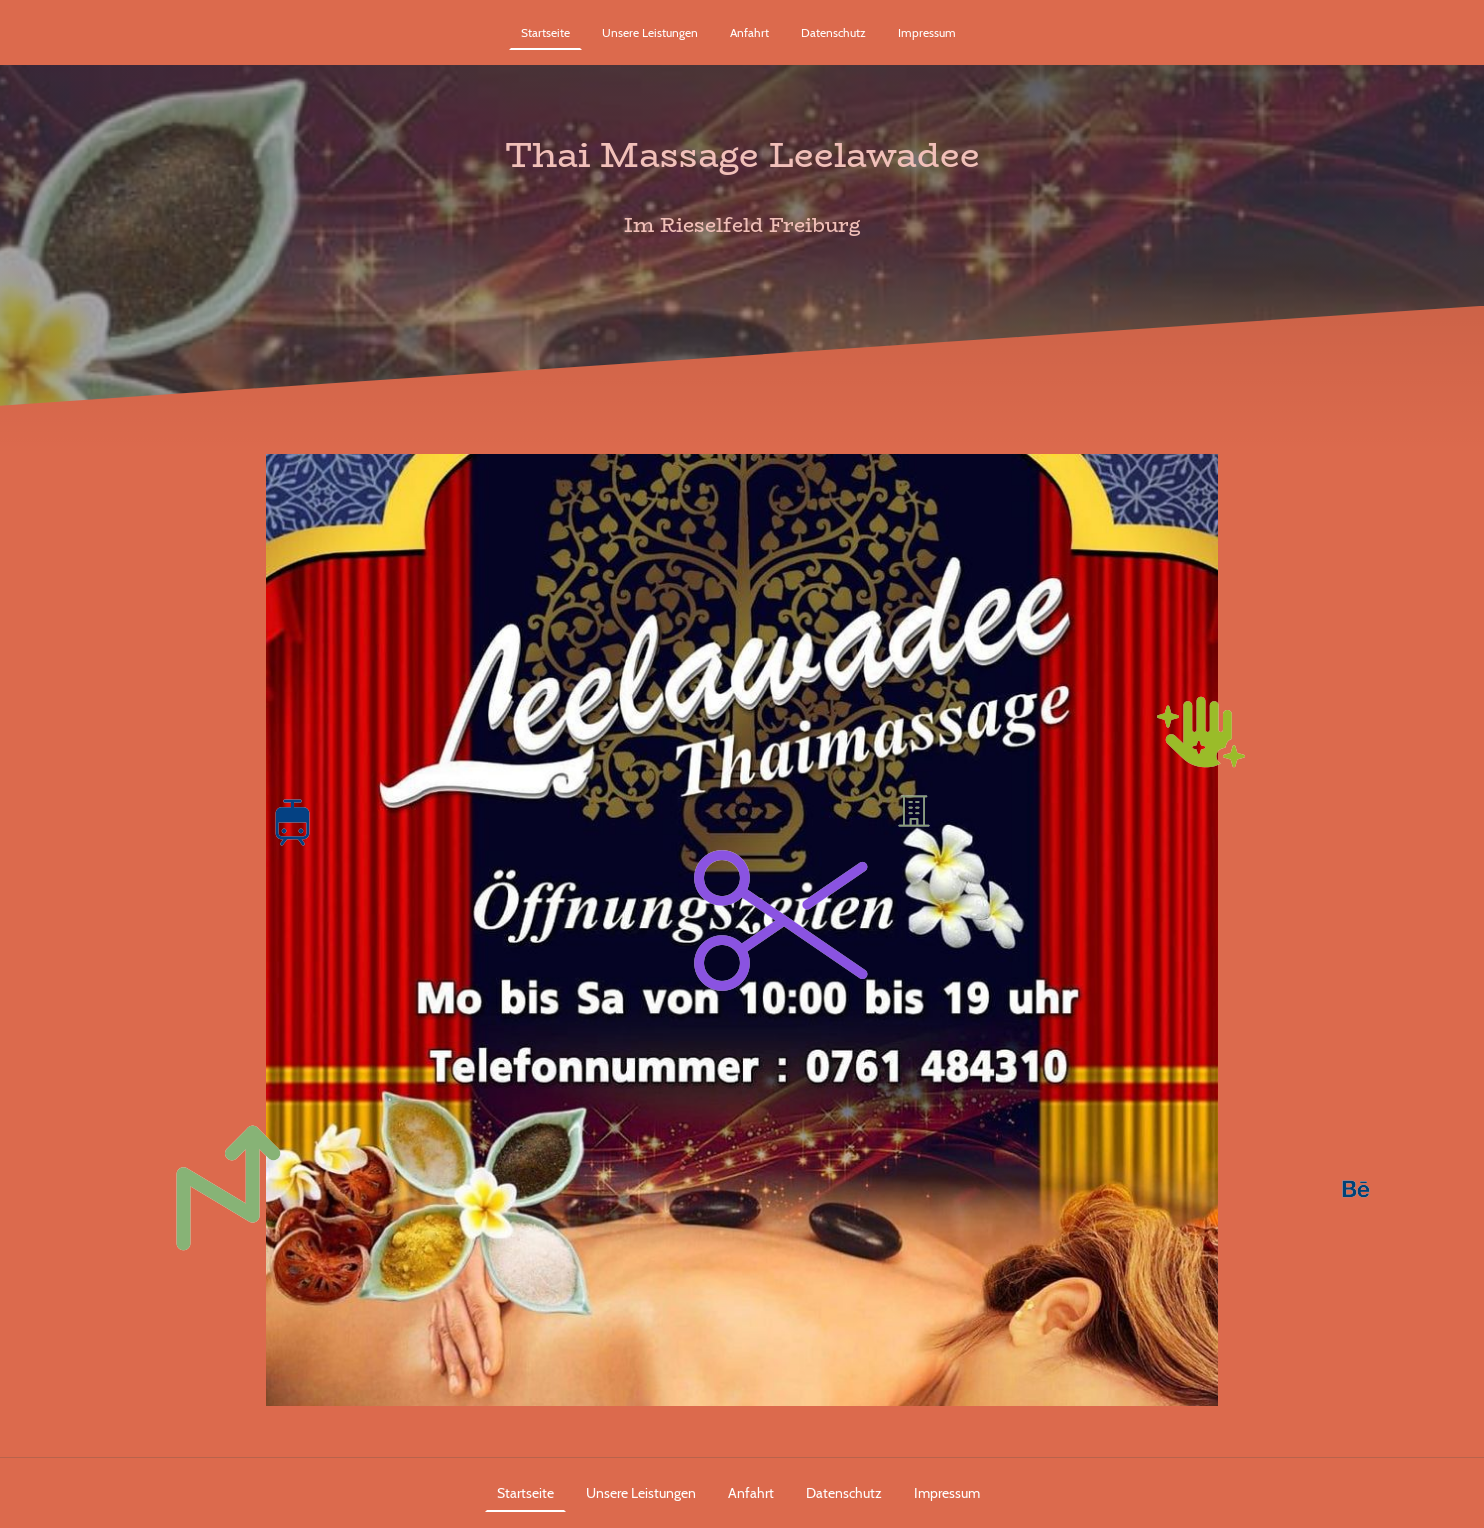 The width and height of the screenshot is (1484, 1528). I want to click on cut selected content, so click(777, 920).